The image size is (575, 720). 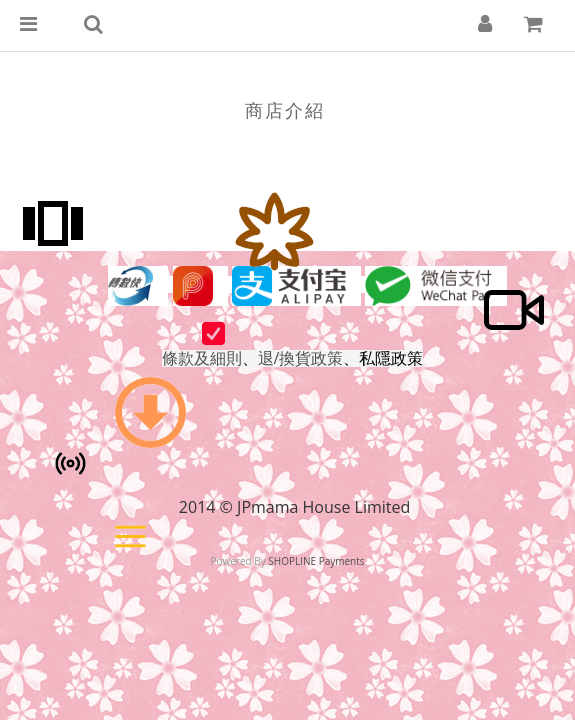 I want to click on indicates cannabis-related content or products, so click(x=274, y=231).